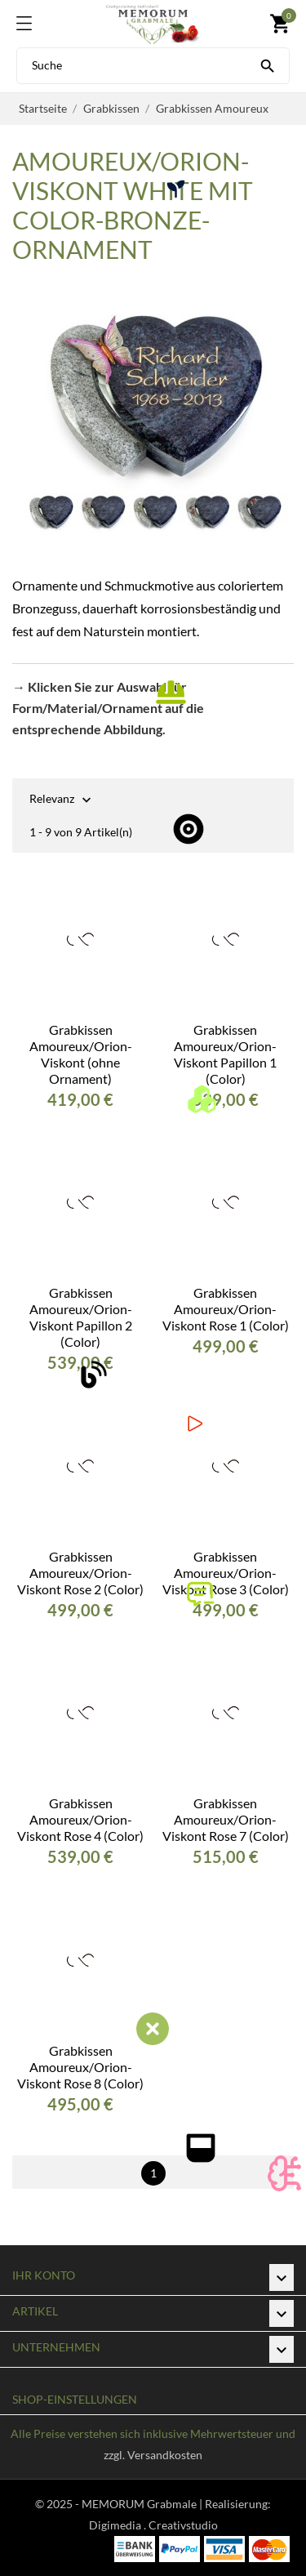 This screenshot has height=2576, width=306. I want to click on access construction or building projects, so click(171, 692).